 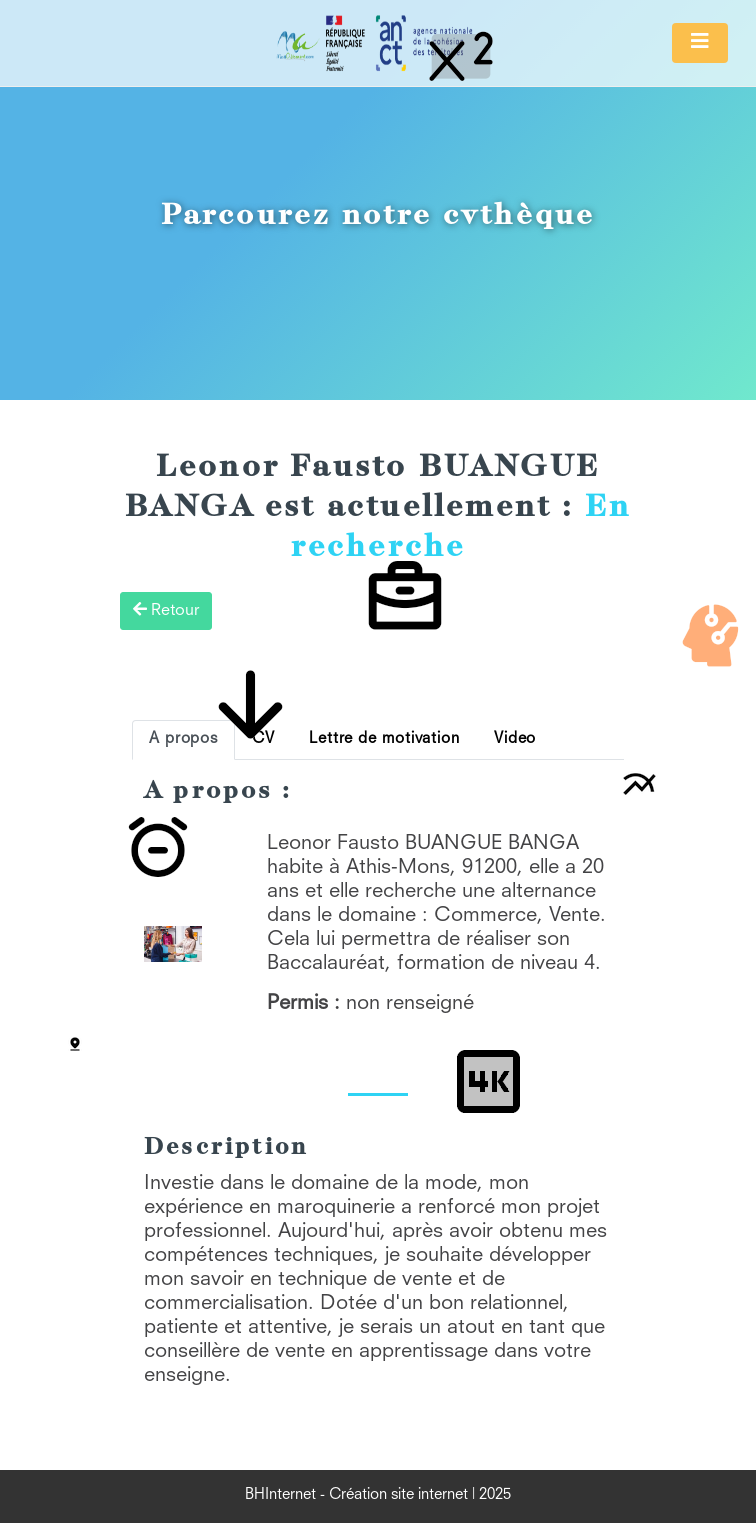 What do you see at coordinates (158, 847) in the screenshot?
I see `remove or delete an alarm` at bounding box center [158, 847].